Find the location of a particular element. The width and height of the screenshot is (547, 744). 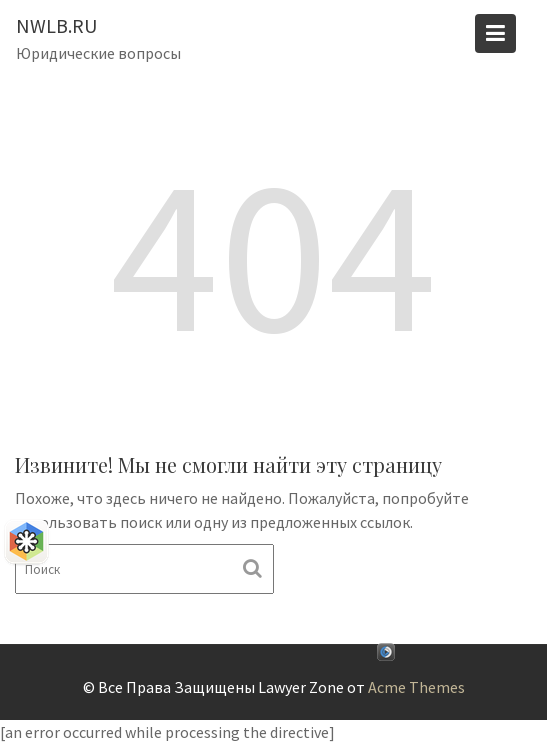

open openshot video editor is located at coordinates (386, 652).